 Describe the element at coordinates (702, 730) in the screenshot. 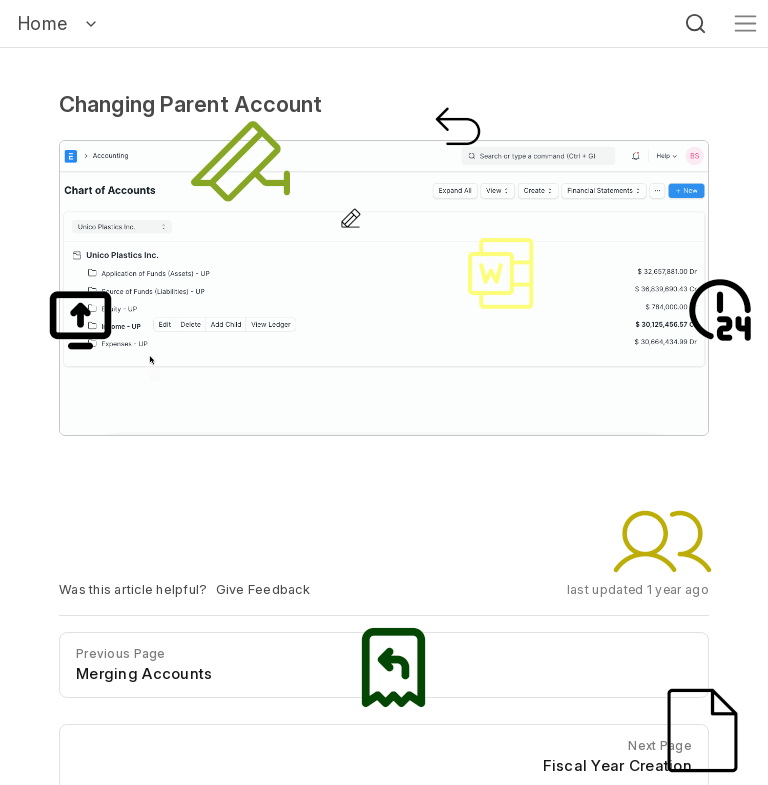

I see `view or open a file` at that location.